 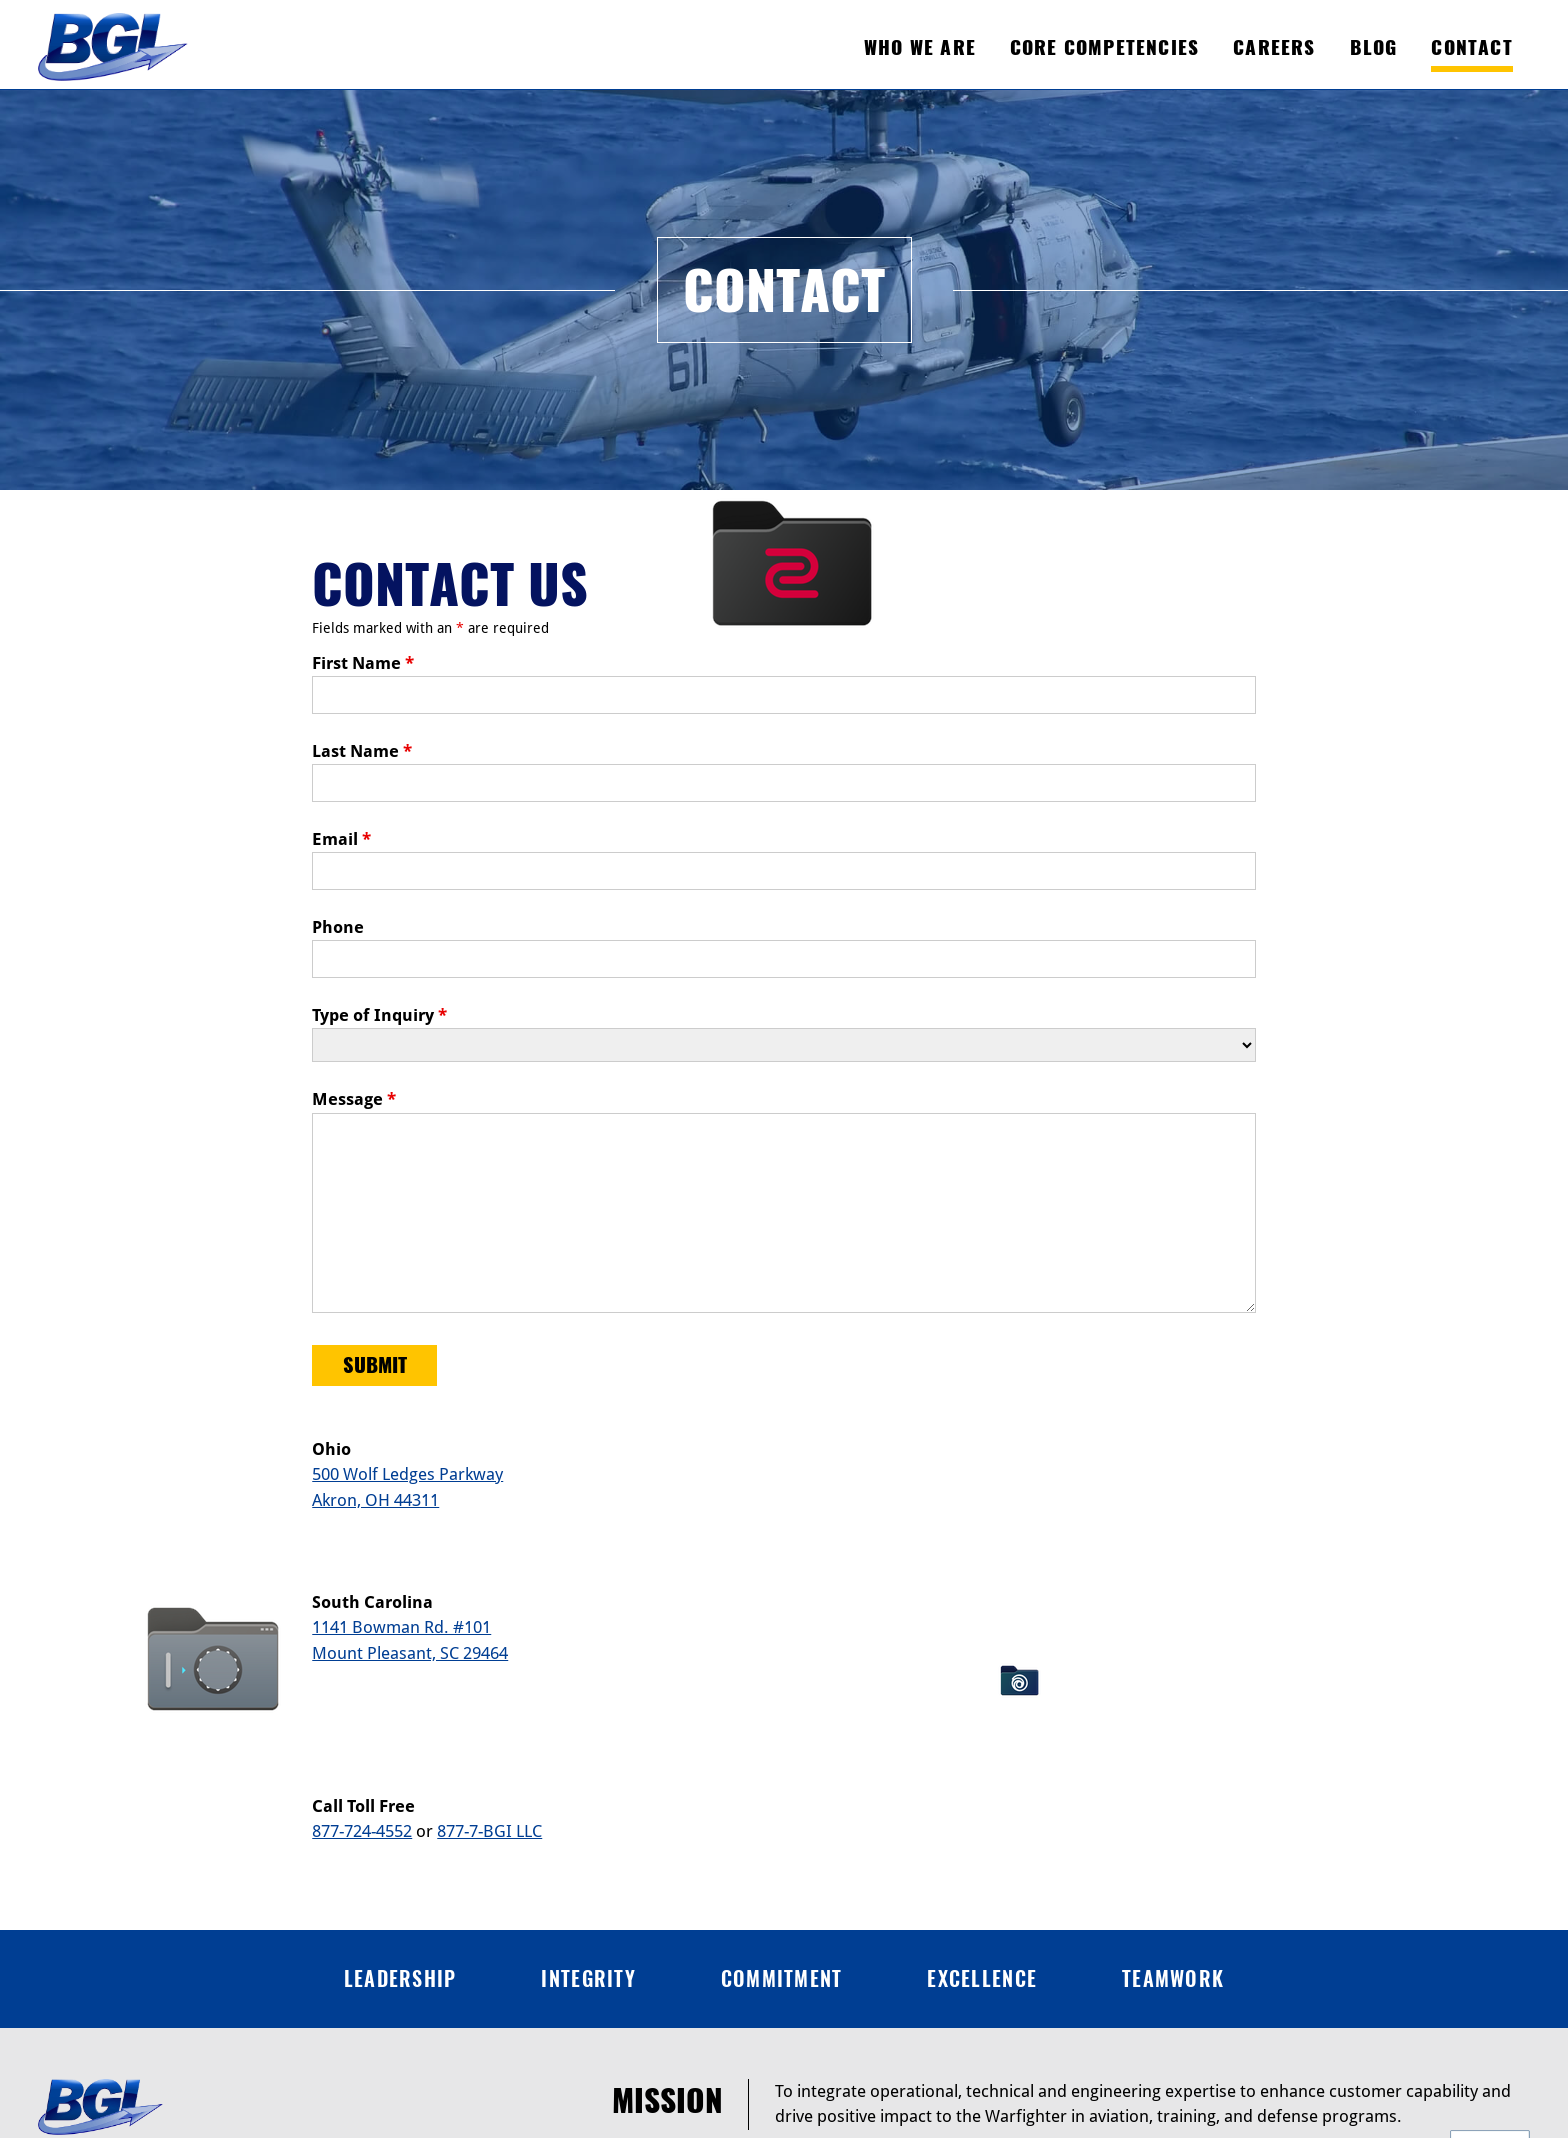 What do you see at coordinates (791, 567) in the screenshot?
I see `folder containing BenQ ZOWIE gaming peripherals software or drivers` at bounding box center [791, 567].